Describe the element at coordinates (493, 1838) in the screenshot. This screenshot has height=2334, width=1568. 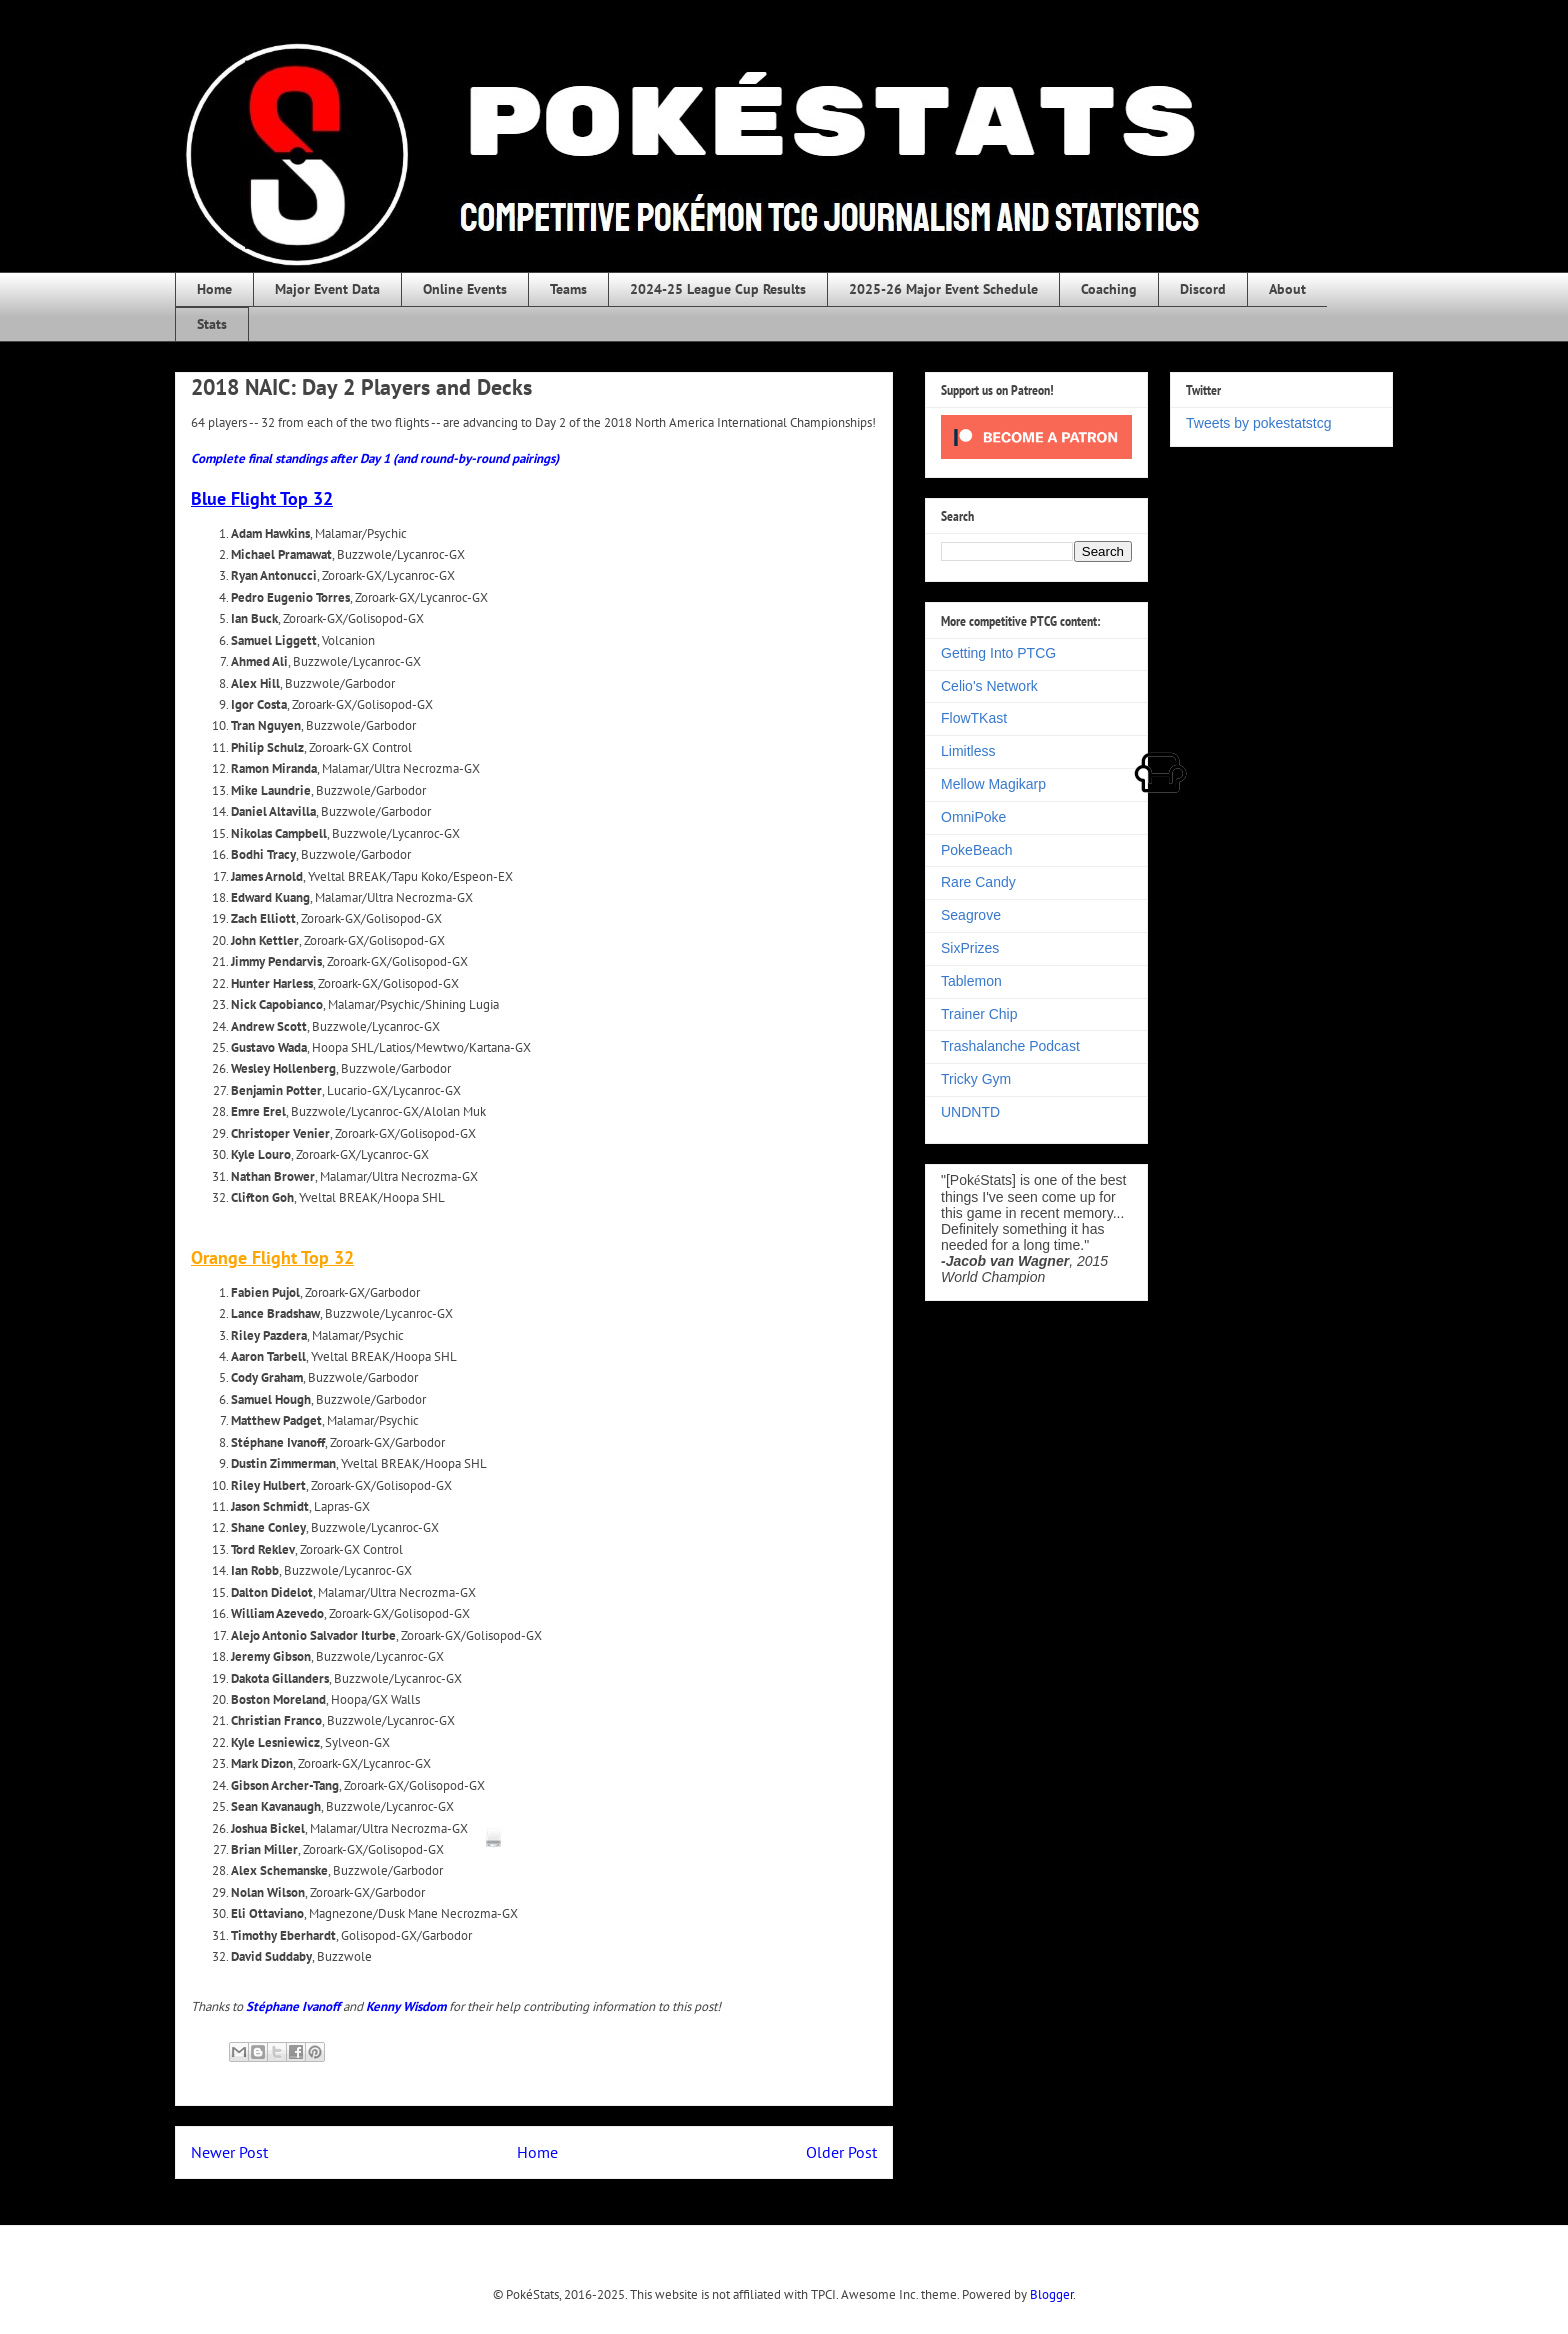
I see `access optical disc drive` at that location.